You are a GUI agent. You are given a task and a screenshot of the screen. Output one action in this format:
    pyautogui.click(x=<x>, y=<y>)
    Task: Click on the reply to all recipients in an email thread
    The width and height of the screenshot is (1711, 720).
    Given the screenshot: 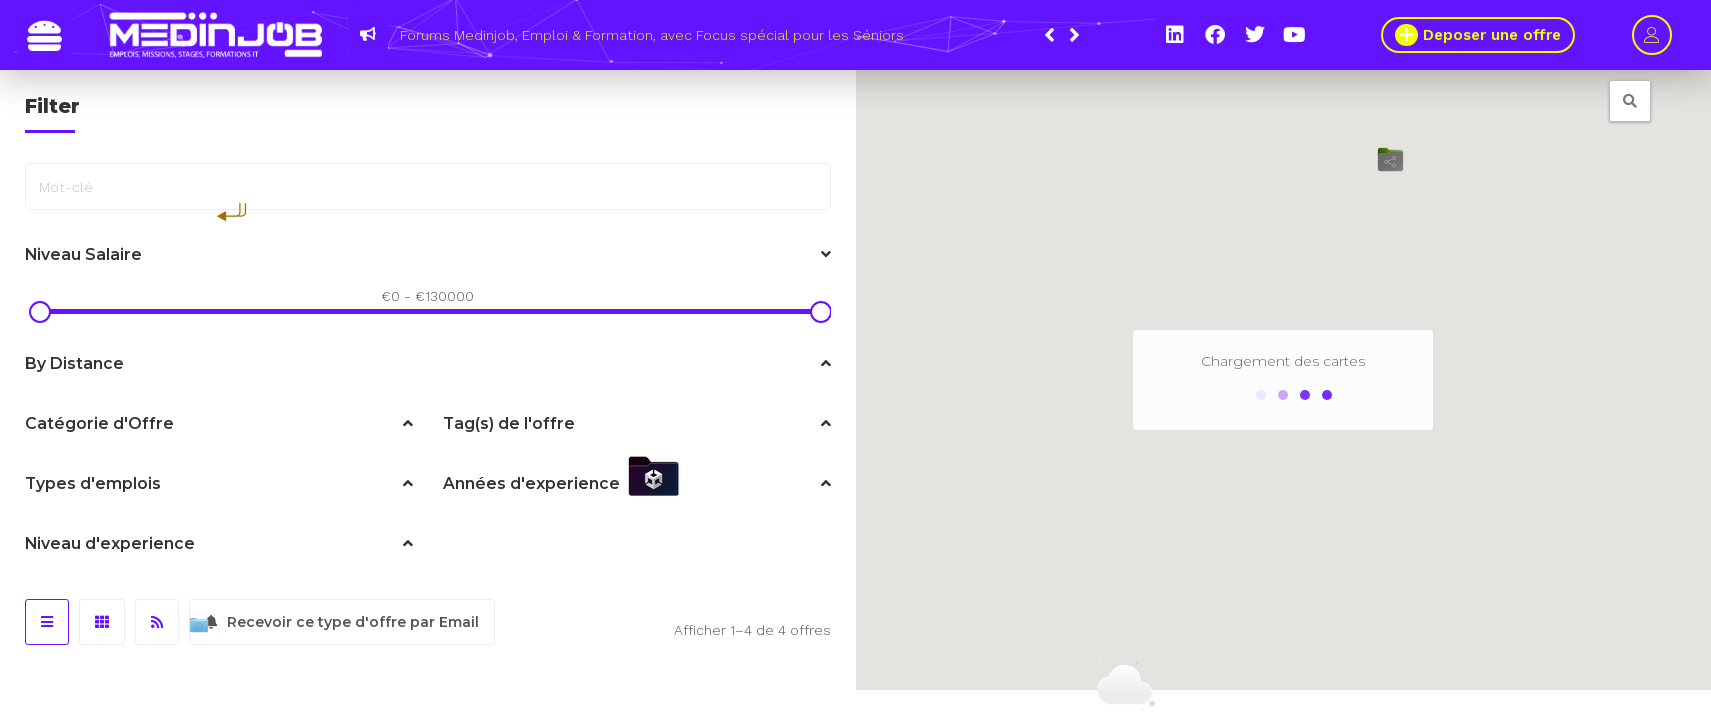 What is the action you would take?
    pyautogui.click(x=231, y=212)
    